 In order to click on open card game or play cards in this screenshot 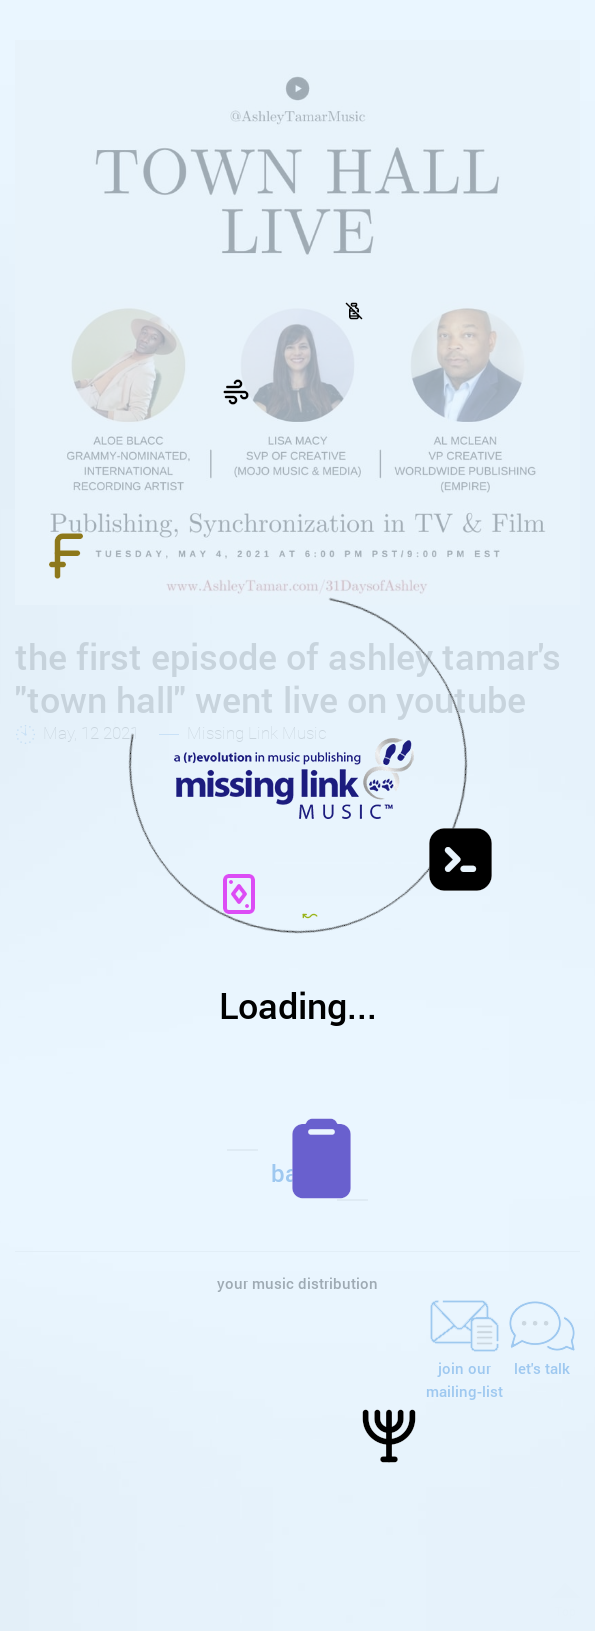, I will do `click(239, 894)`.